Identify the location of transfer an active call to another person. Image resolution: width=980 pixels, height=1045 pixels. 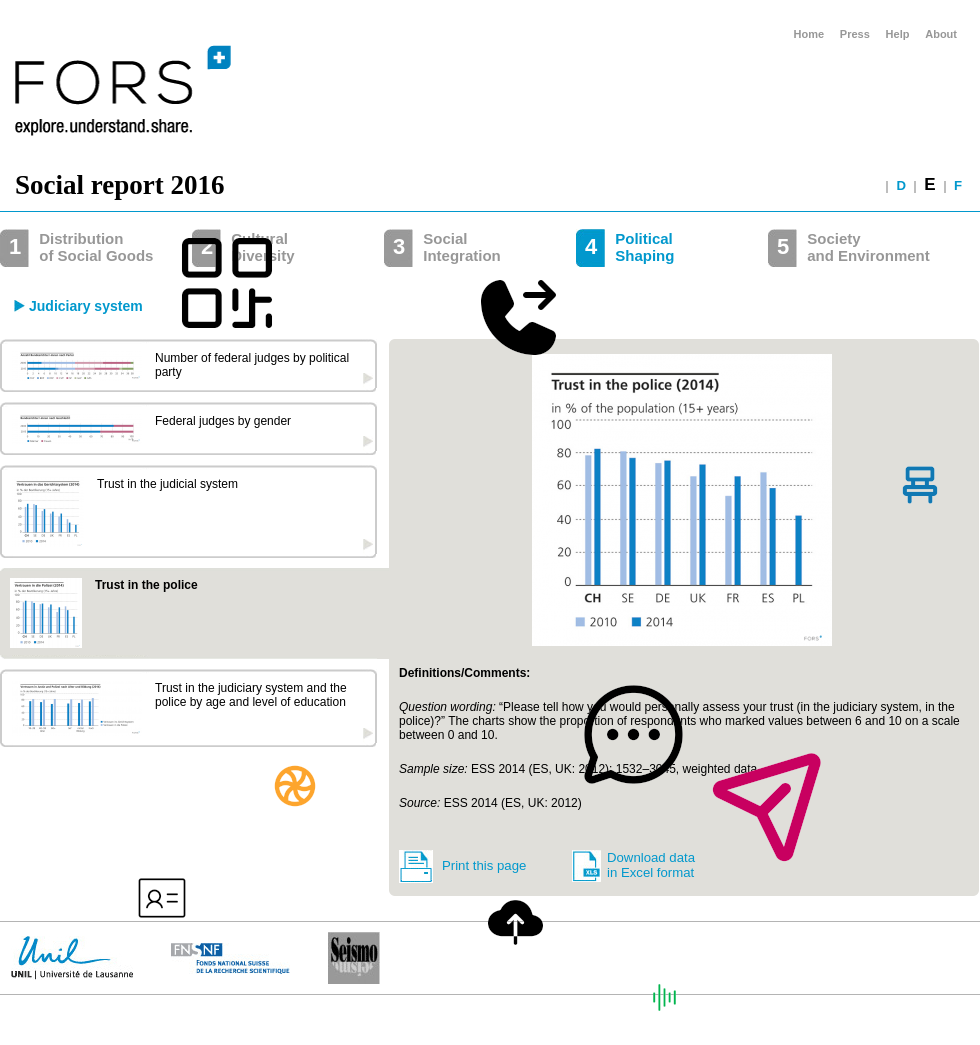
(520, 316).